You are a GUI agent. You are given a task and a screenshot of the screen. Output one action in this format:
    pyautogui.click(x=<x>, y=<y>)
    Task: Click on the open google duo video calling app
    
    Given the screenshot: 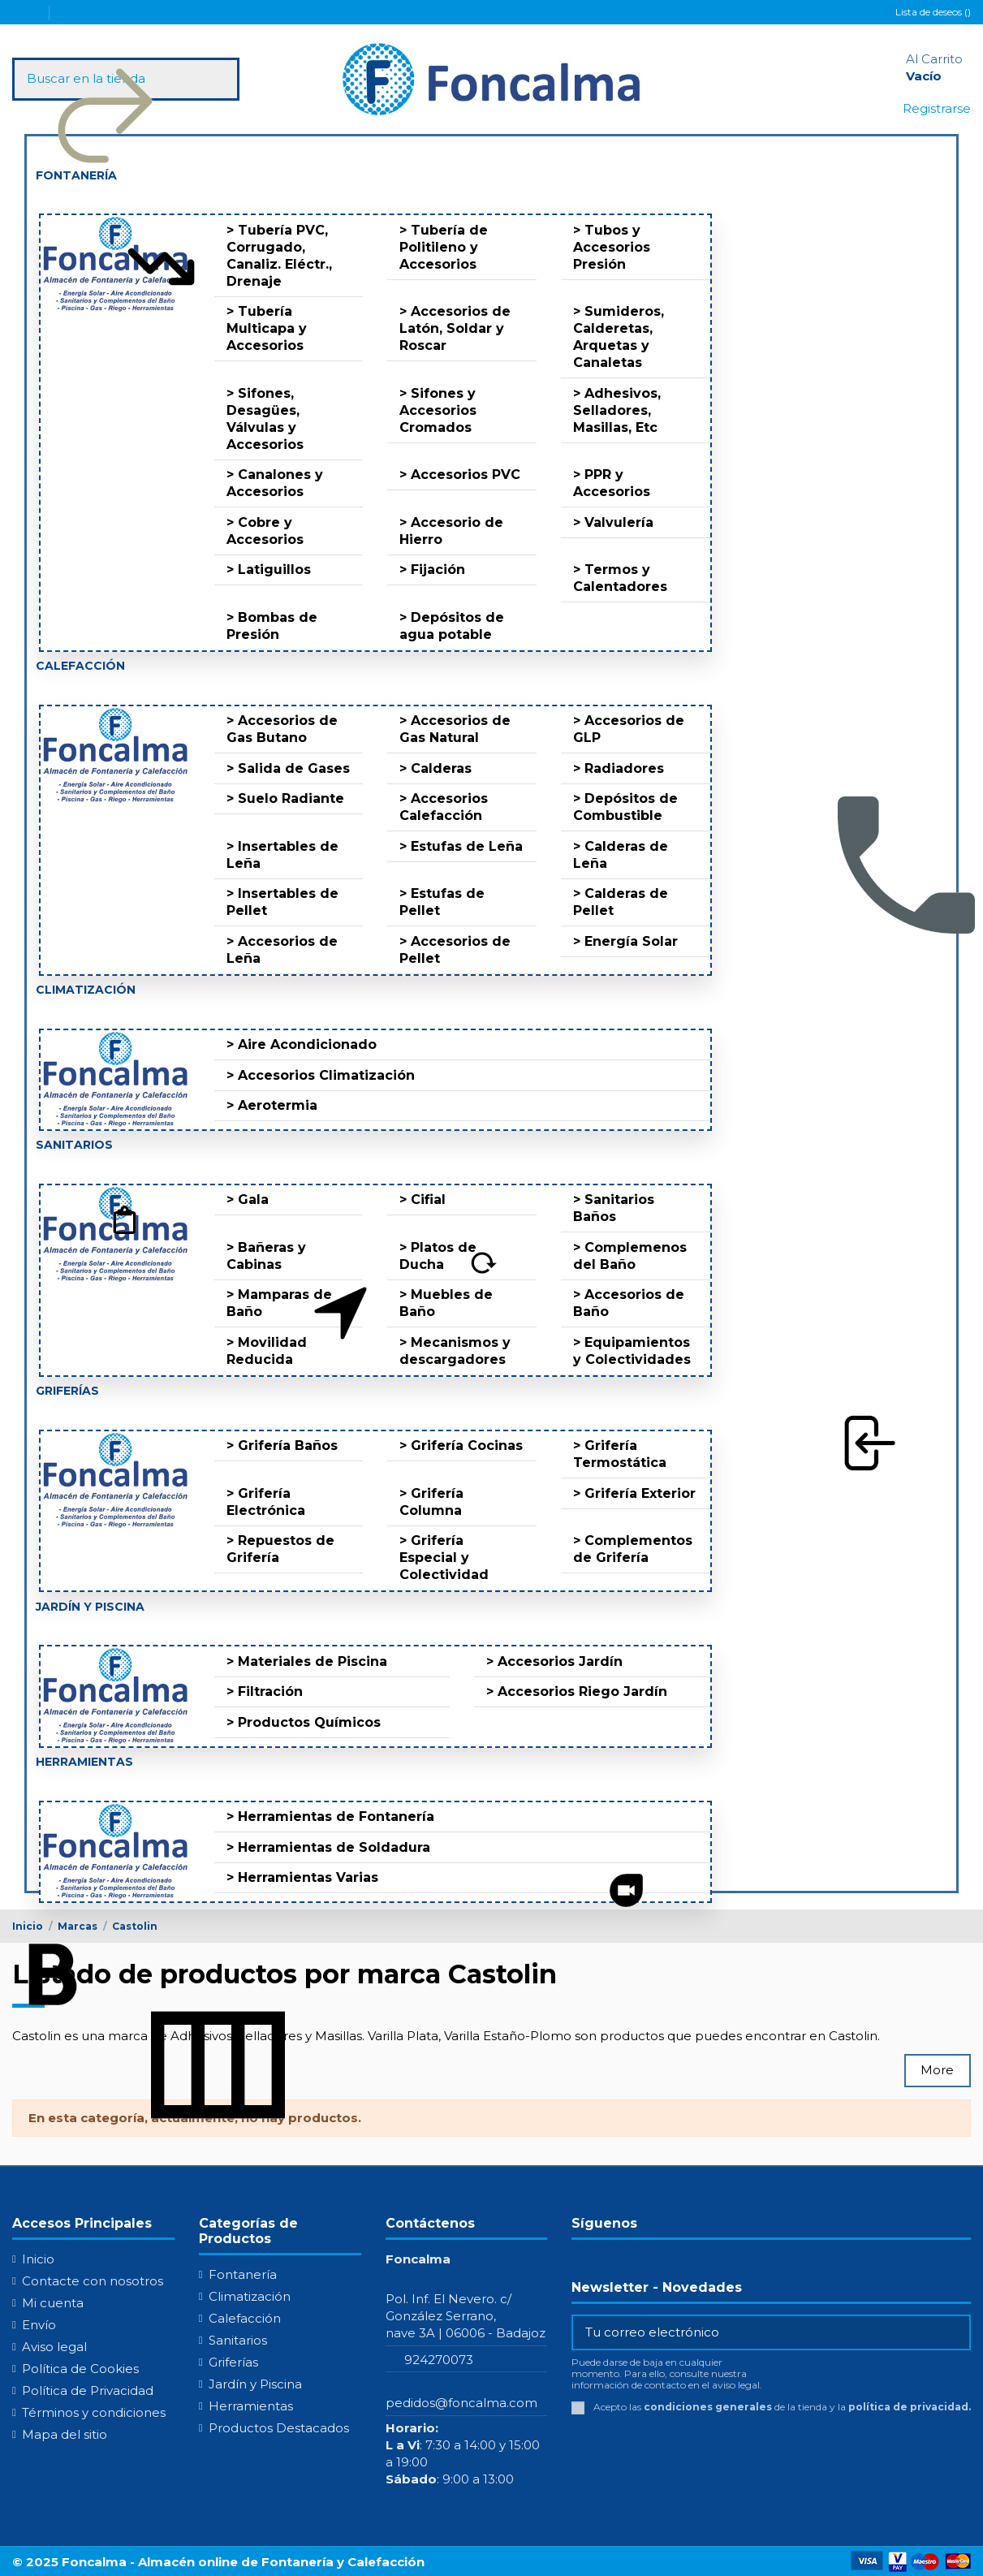 What is the action you would take?
    pyautogui.click(x=626, y=1890)
    